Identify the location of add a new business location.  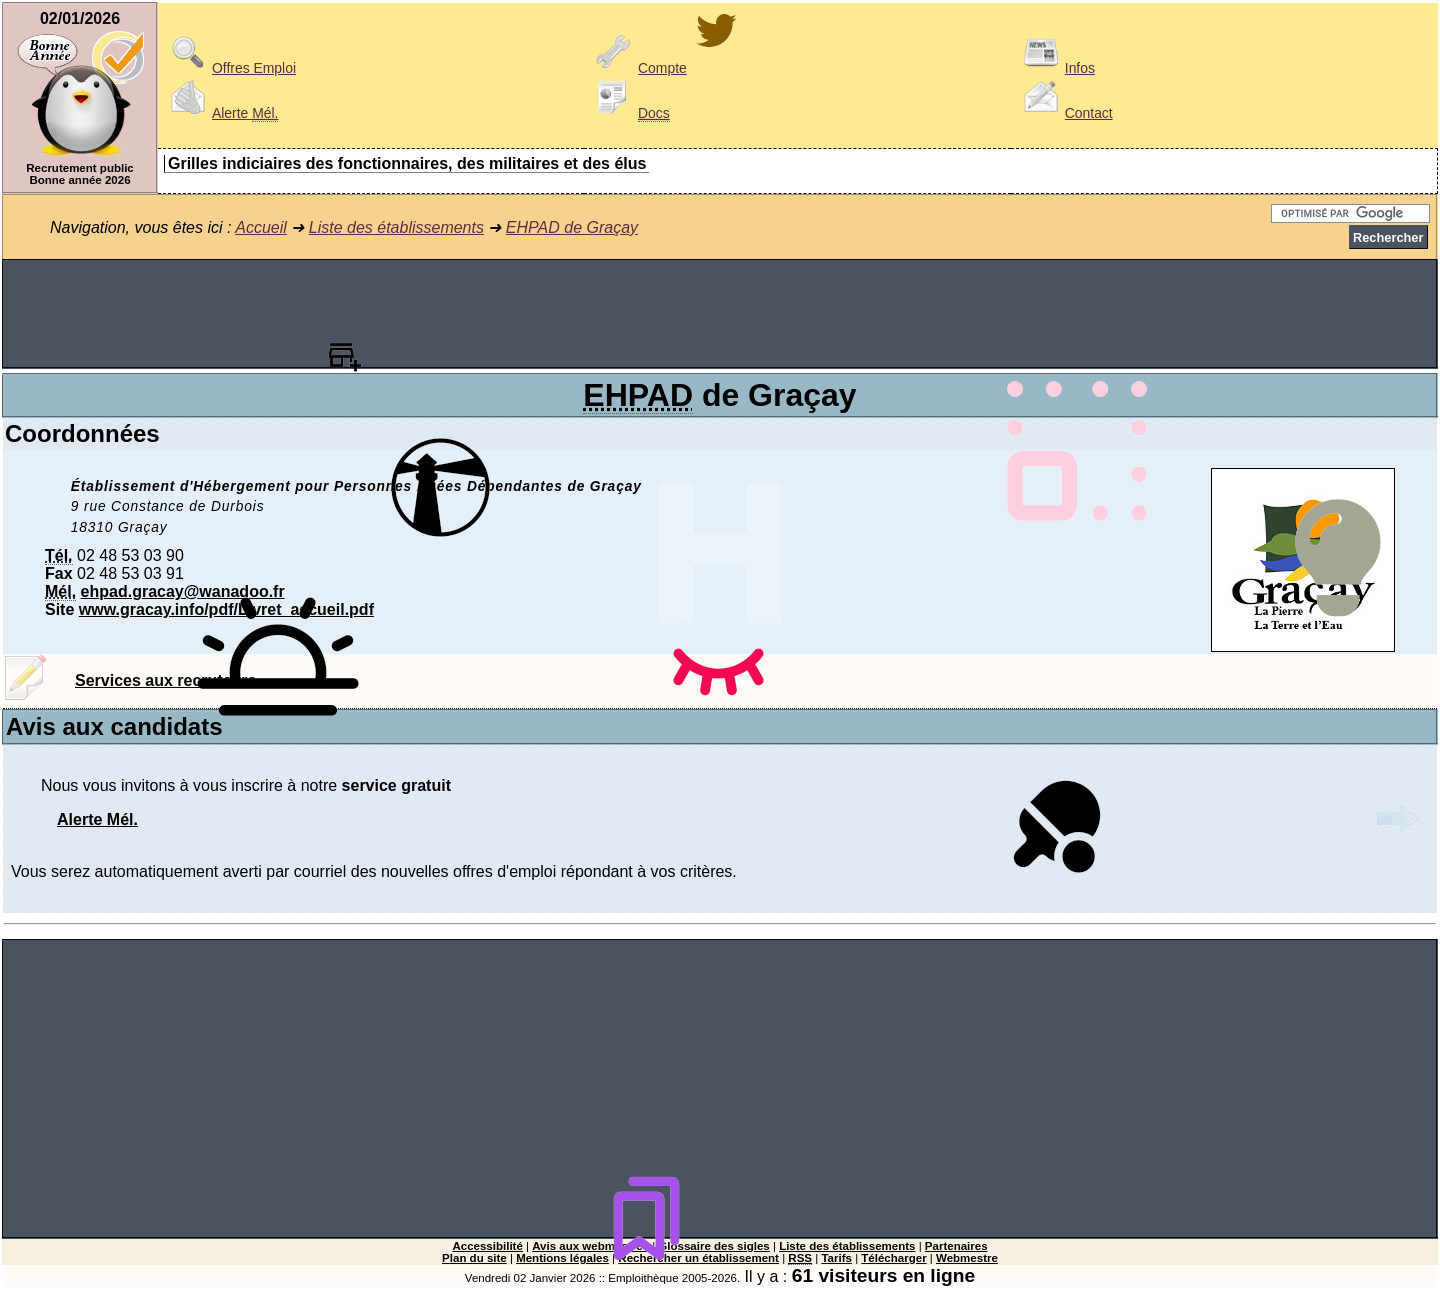
(345, 355).